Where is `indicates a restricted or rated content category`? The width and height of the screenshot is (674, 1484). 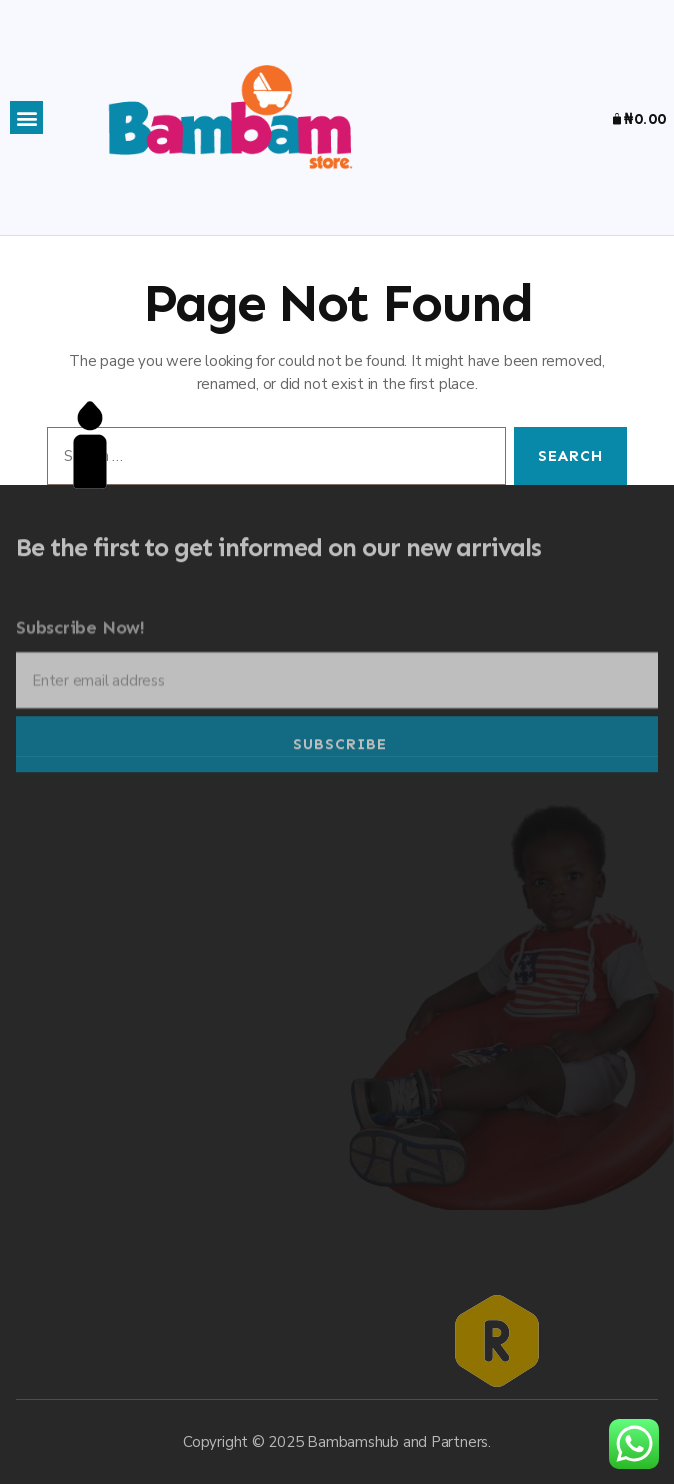
indicates a restricted or rated content category is located at coordinates (497, 1341).